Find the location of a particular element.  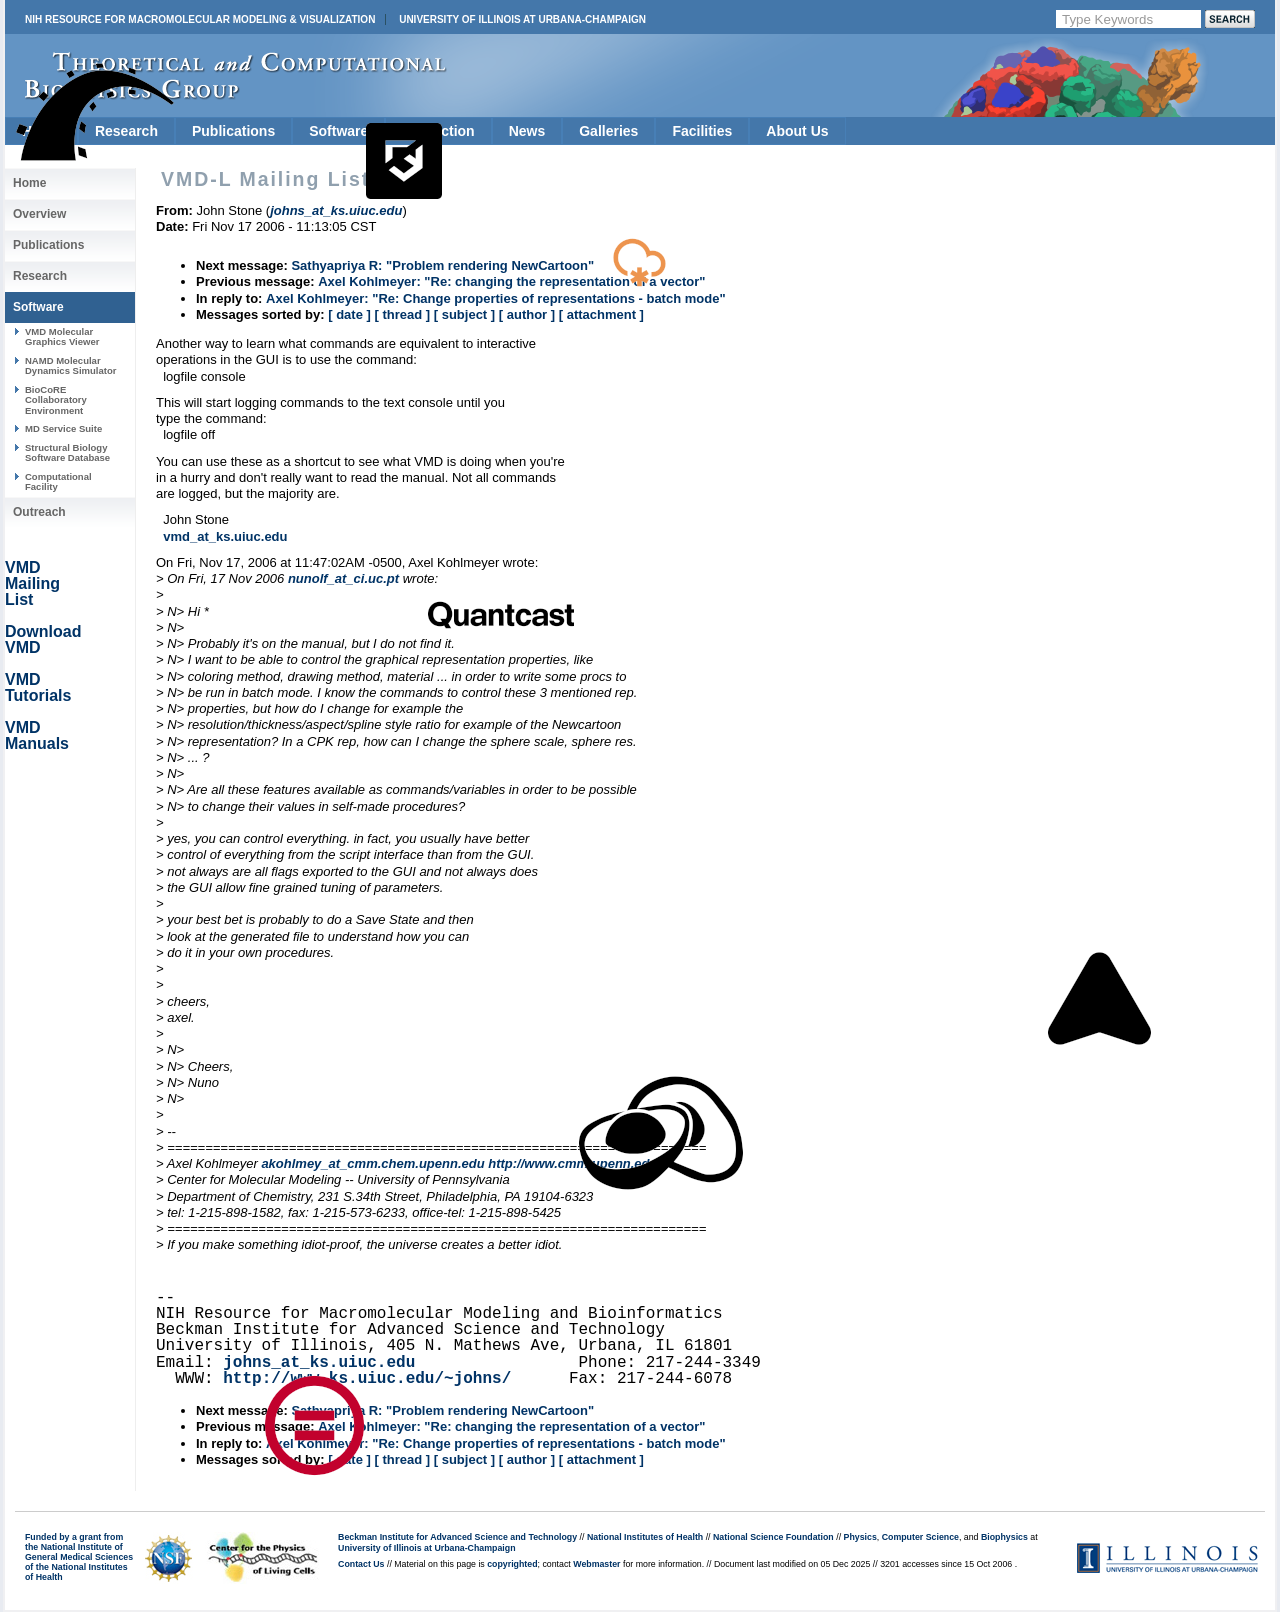

ruby on rails framework logo is located at coordinates (95, 112).